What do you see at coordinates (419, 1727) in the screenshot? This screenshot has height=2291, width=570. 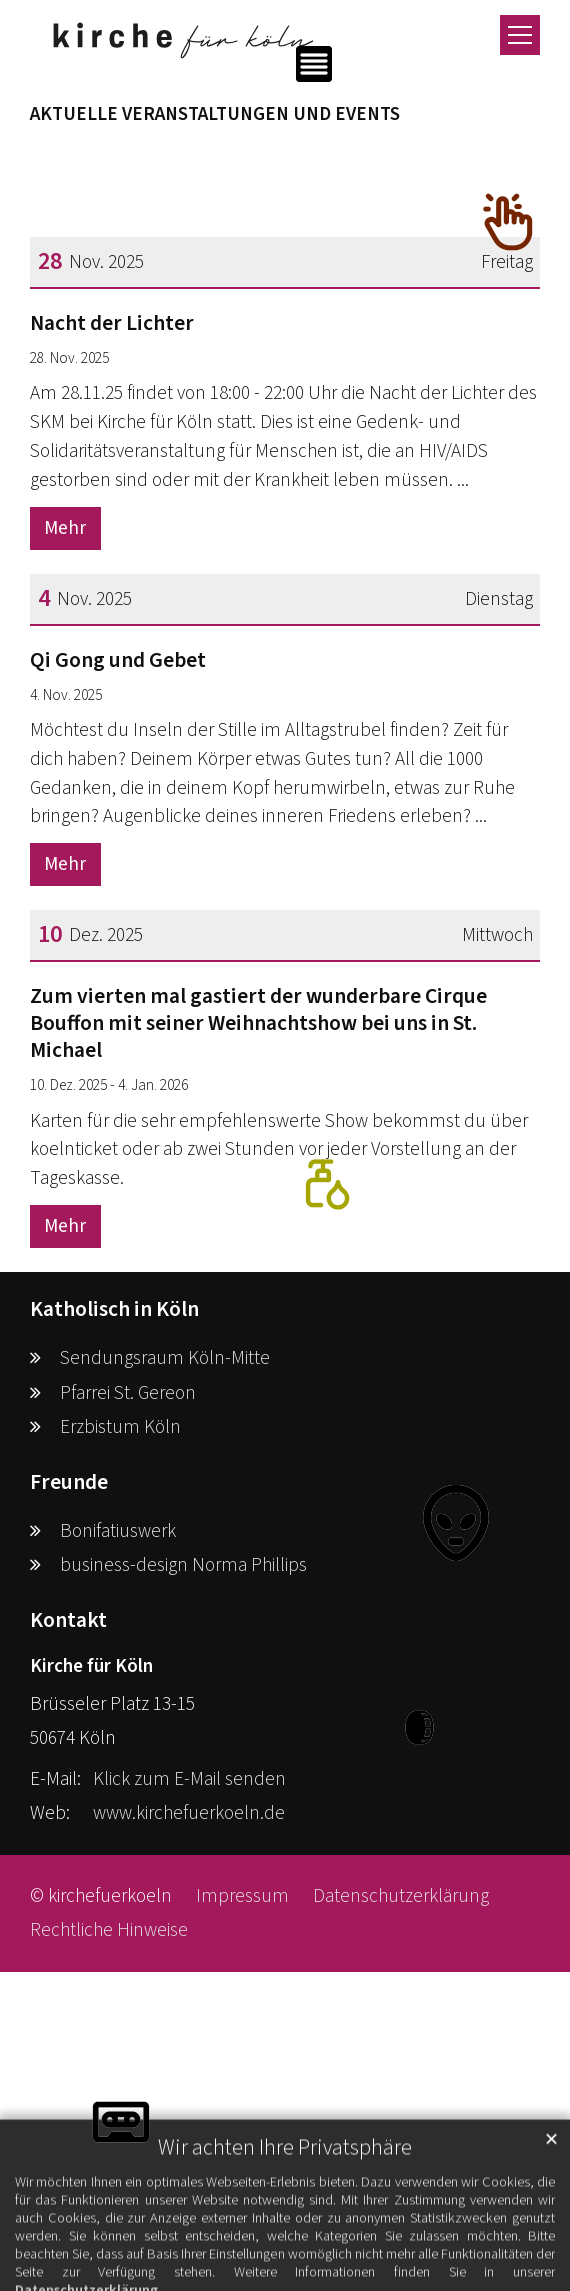 I see `view coin or currency balance` at bounding box center [419, 1727].